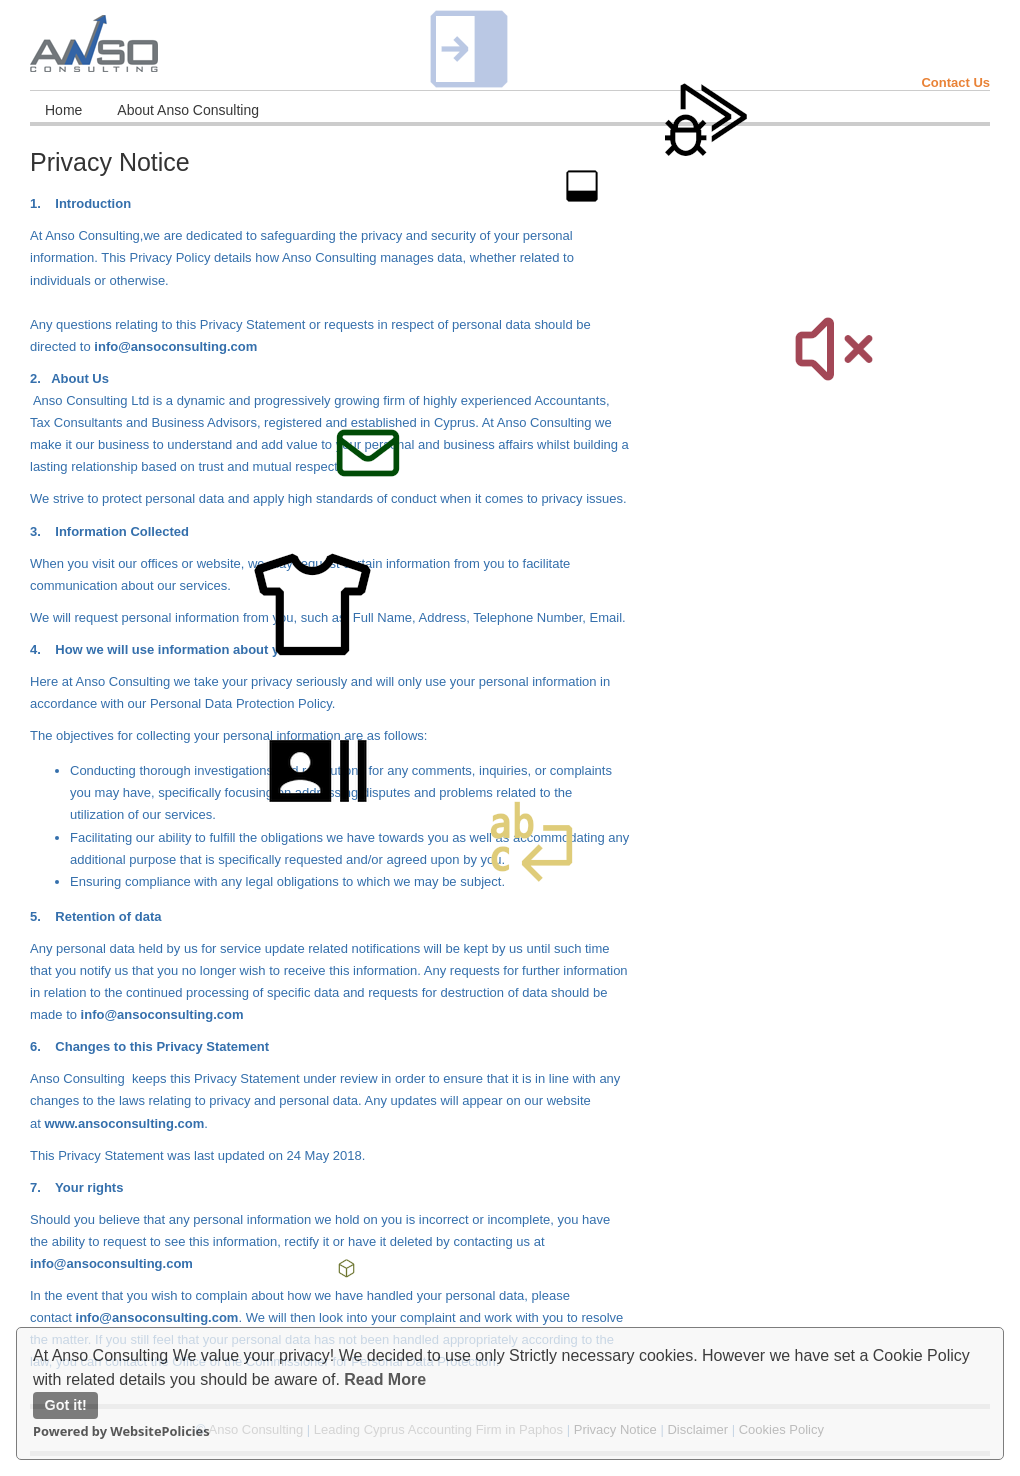 Image resolution: width=1020 pixels, height=1476 pixels. I want to click on toggle word wrap in the editor, so click(531, 842).